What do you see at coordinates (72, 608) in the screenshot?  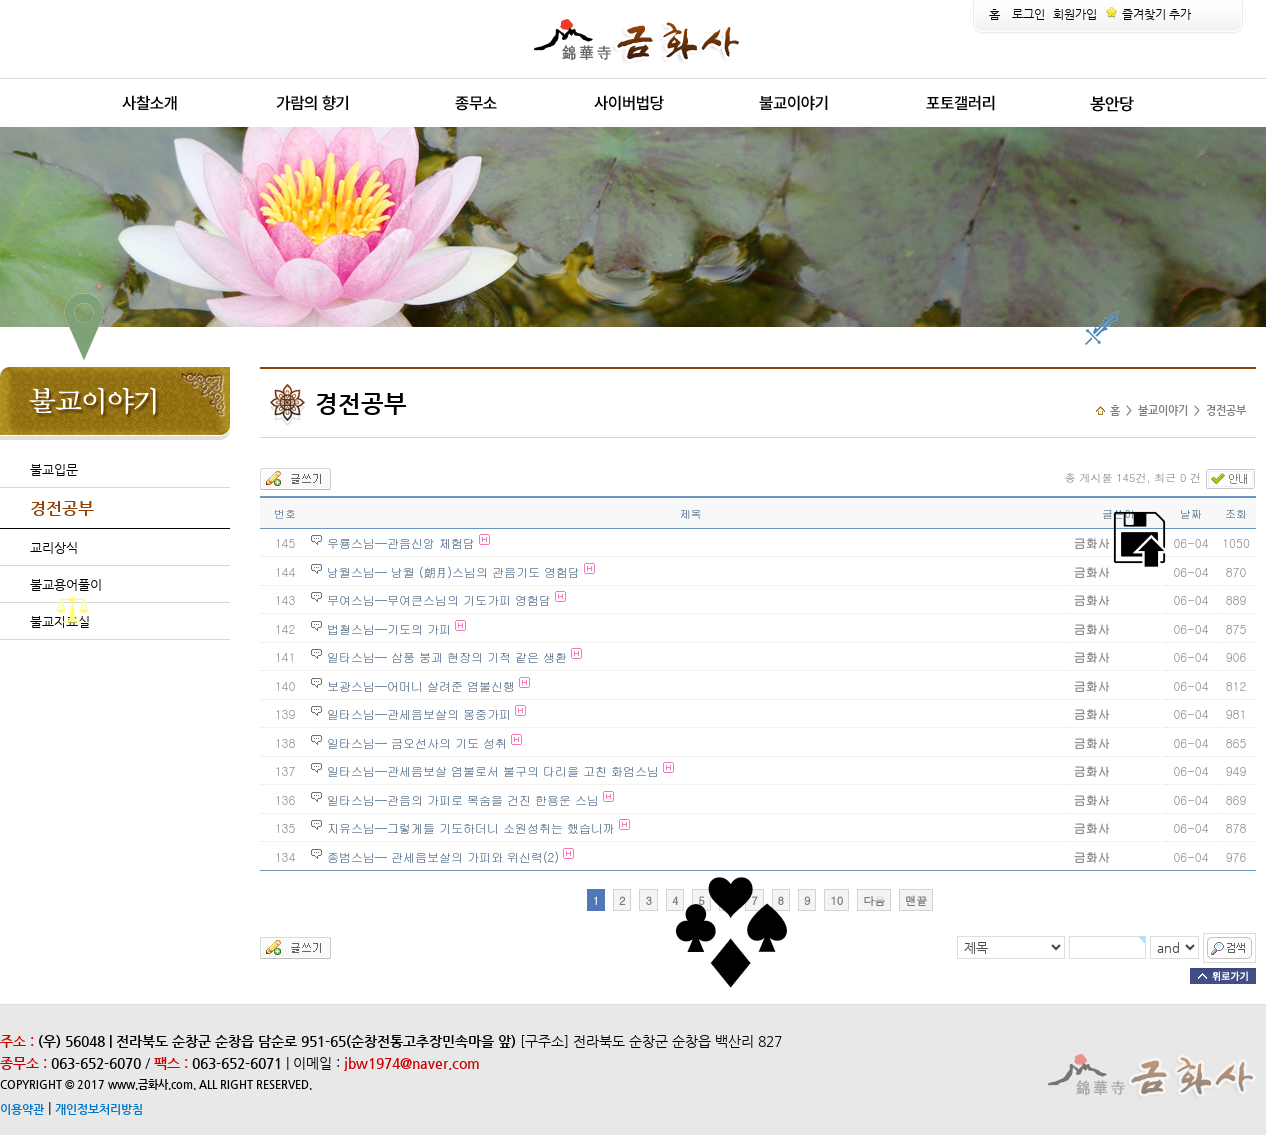 I see `access legal or terms of service information` at bounding box center [72, 608].